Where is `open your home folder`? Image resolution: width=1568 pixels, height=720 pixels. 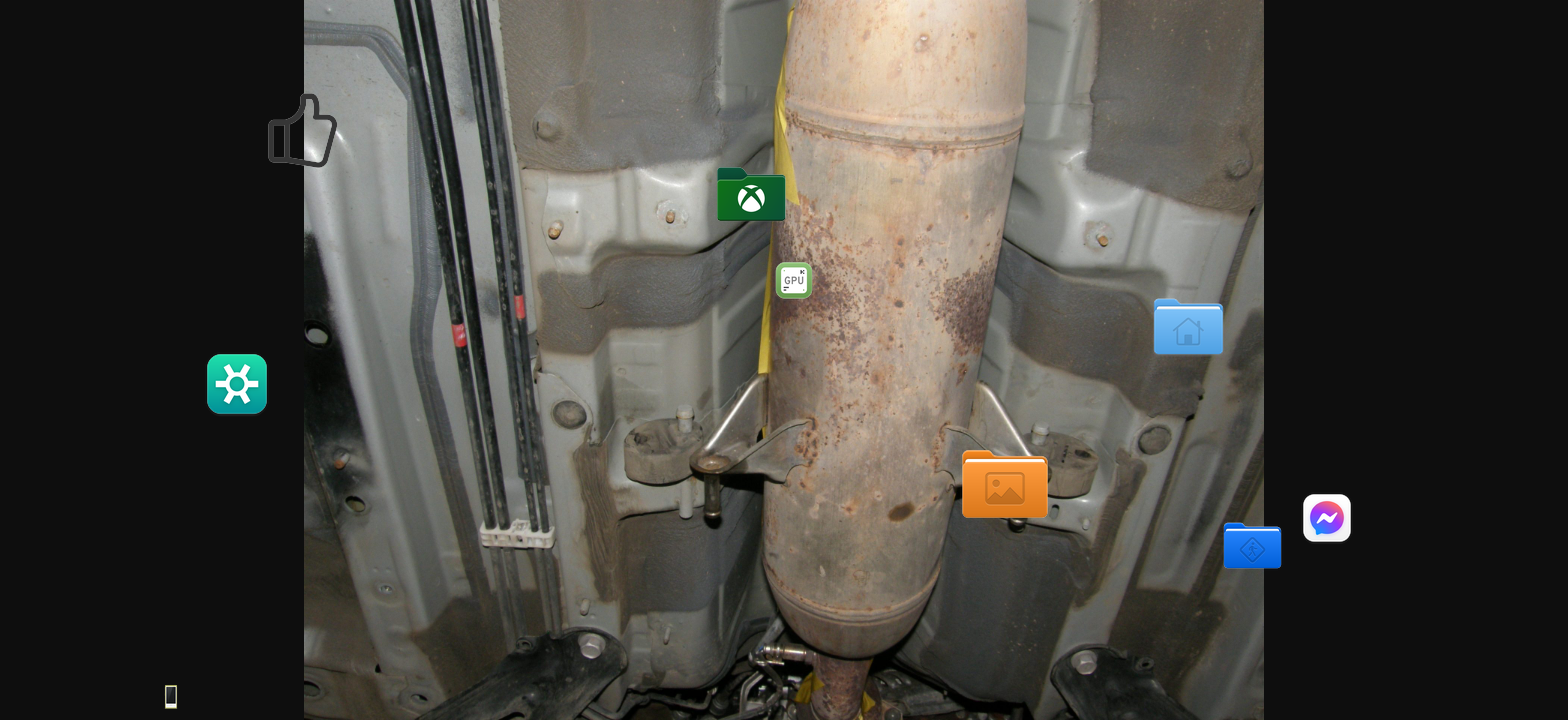 open your home folder is located at coordinates (1188, 326).